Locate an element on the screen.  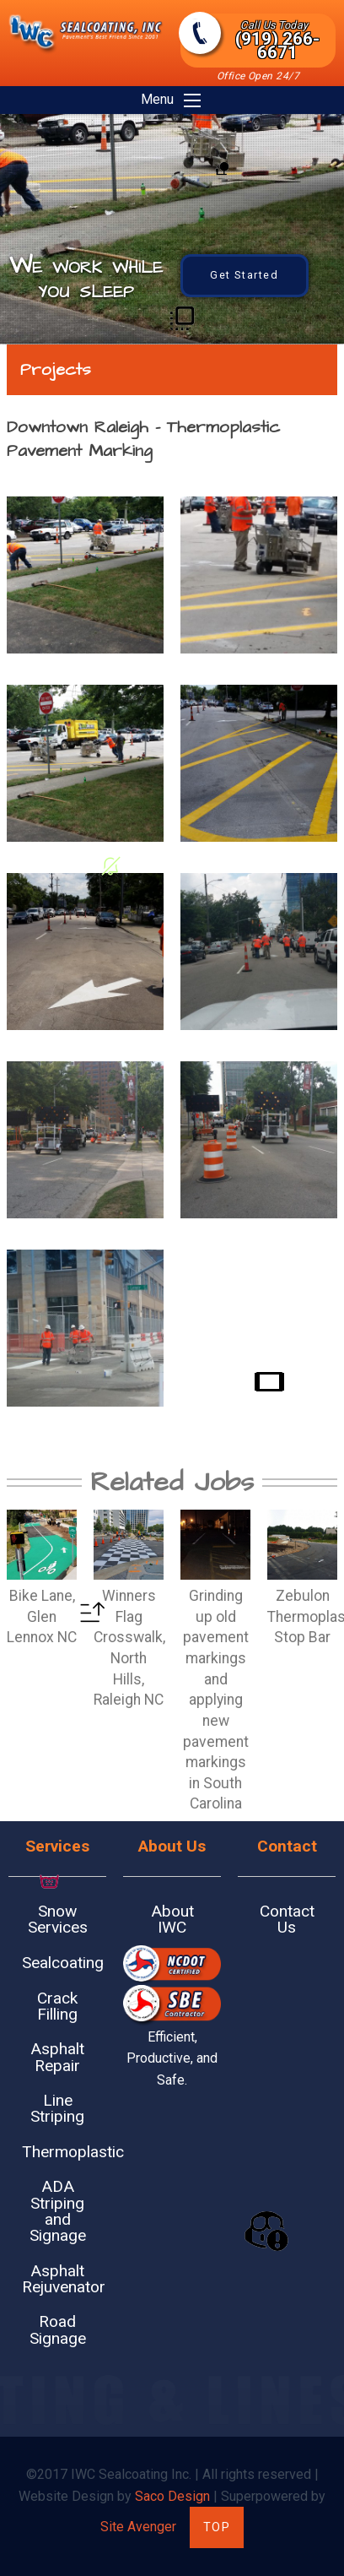
bring selected element to front of layer stack is located at coordinates (182, 318).